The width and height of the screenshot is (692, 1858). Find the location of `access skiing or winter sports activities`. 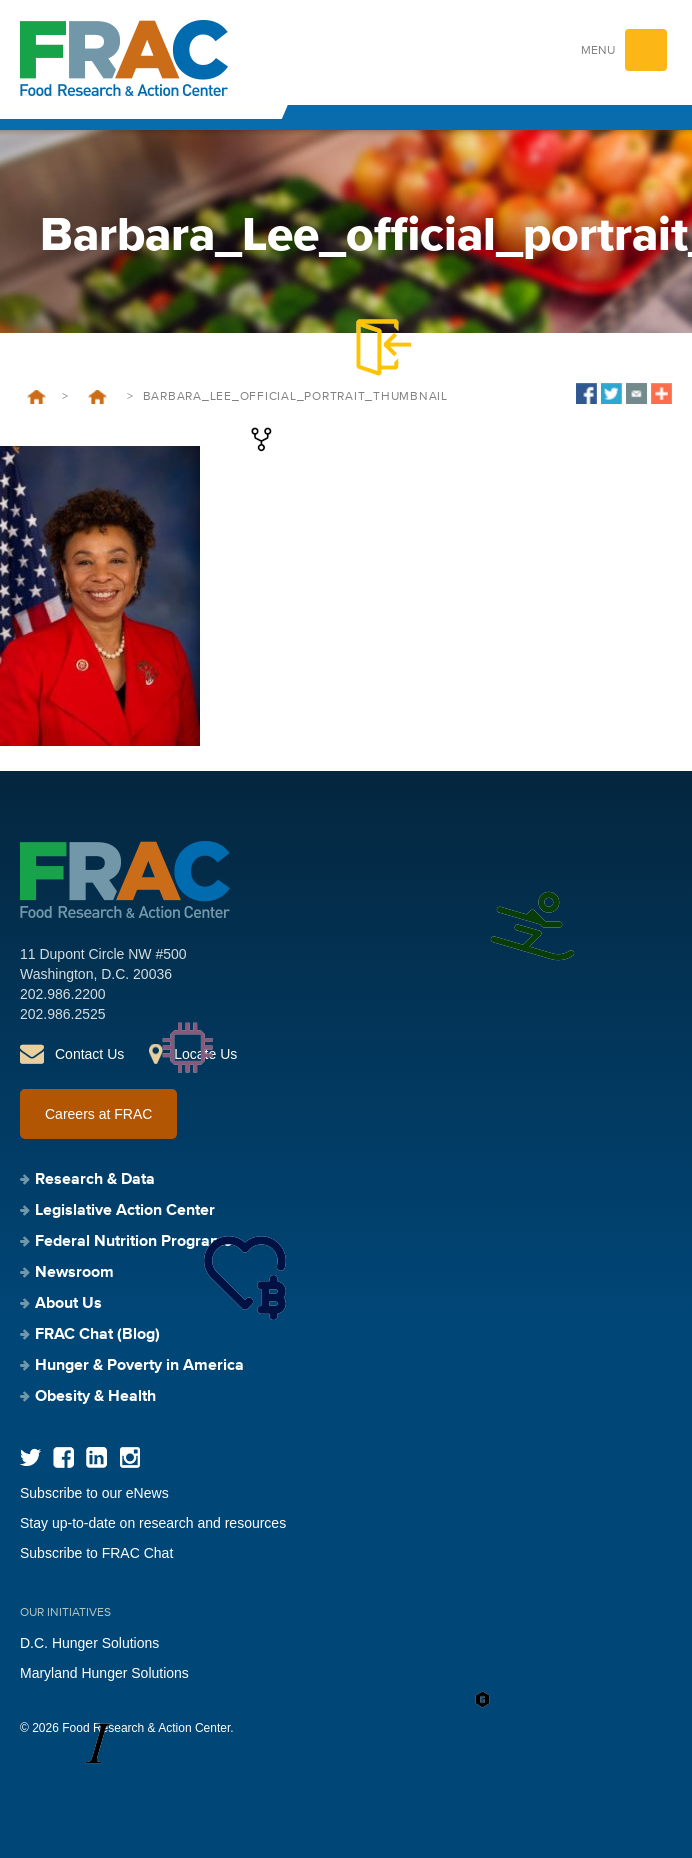

access skiing or winter sports activities is located at coordinates (532, 927).